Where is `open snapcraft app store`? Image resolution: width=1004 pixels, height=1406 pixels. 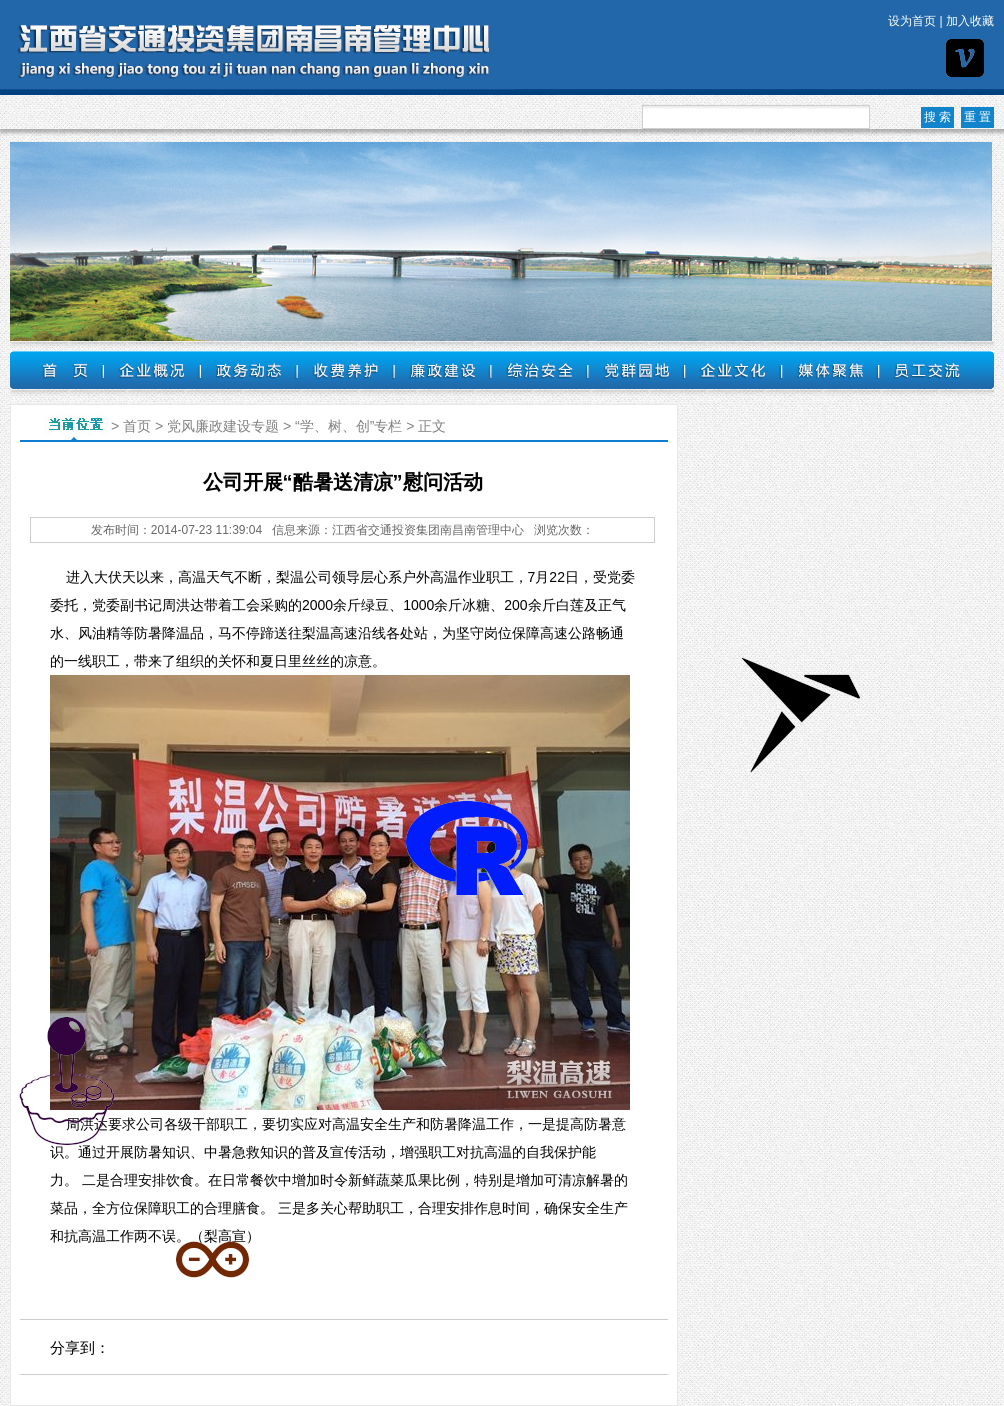
open snapcraft app store is located at coordinates (801, 715).